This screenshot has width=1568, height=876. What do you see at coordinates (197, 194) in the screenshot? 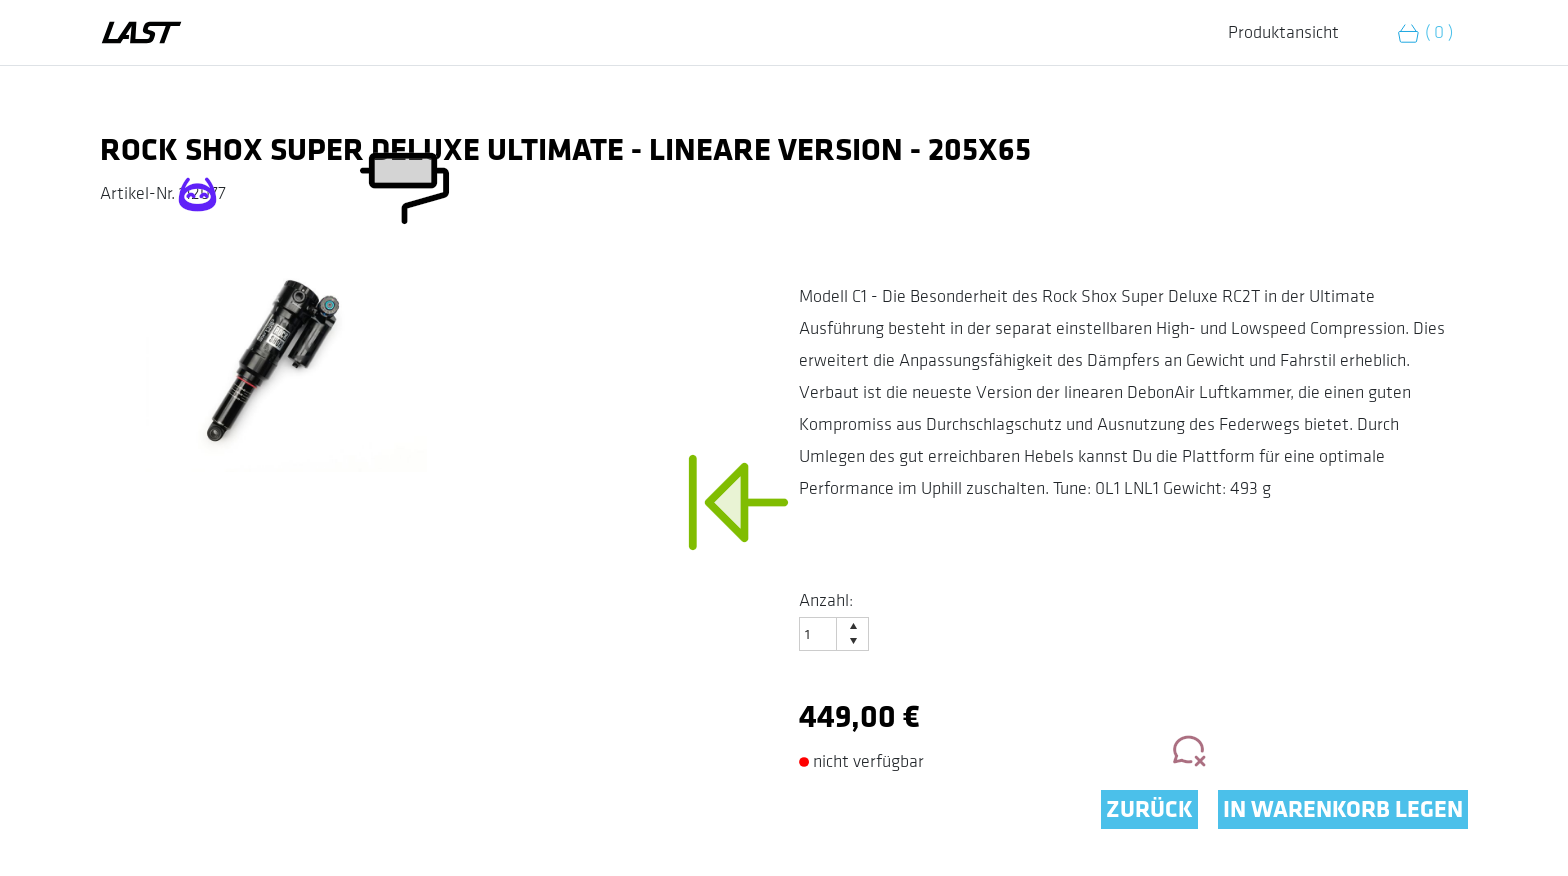
I see `indicates a bot account or automated user` at bounding box center [197, 194].